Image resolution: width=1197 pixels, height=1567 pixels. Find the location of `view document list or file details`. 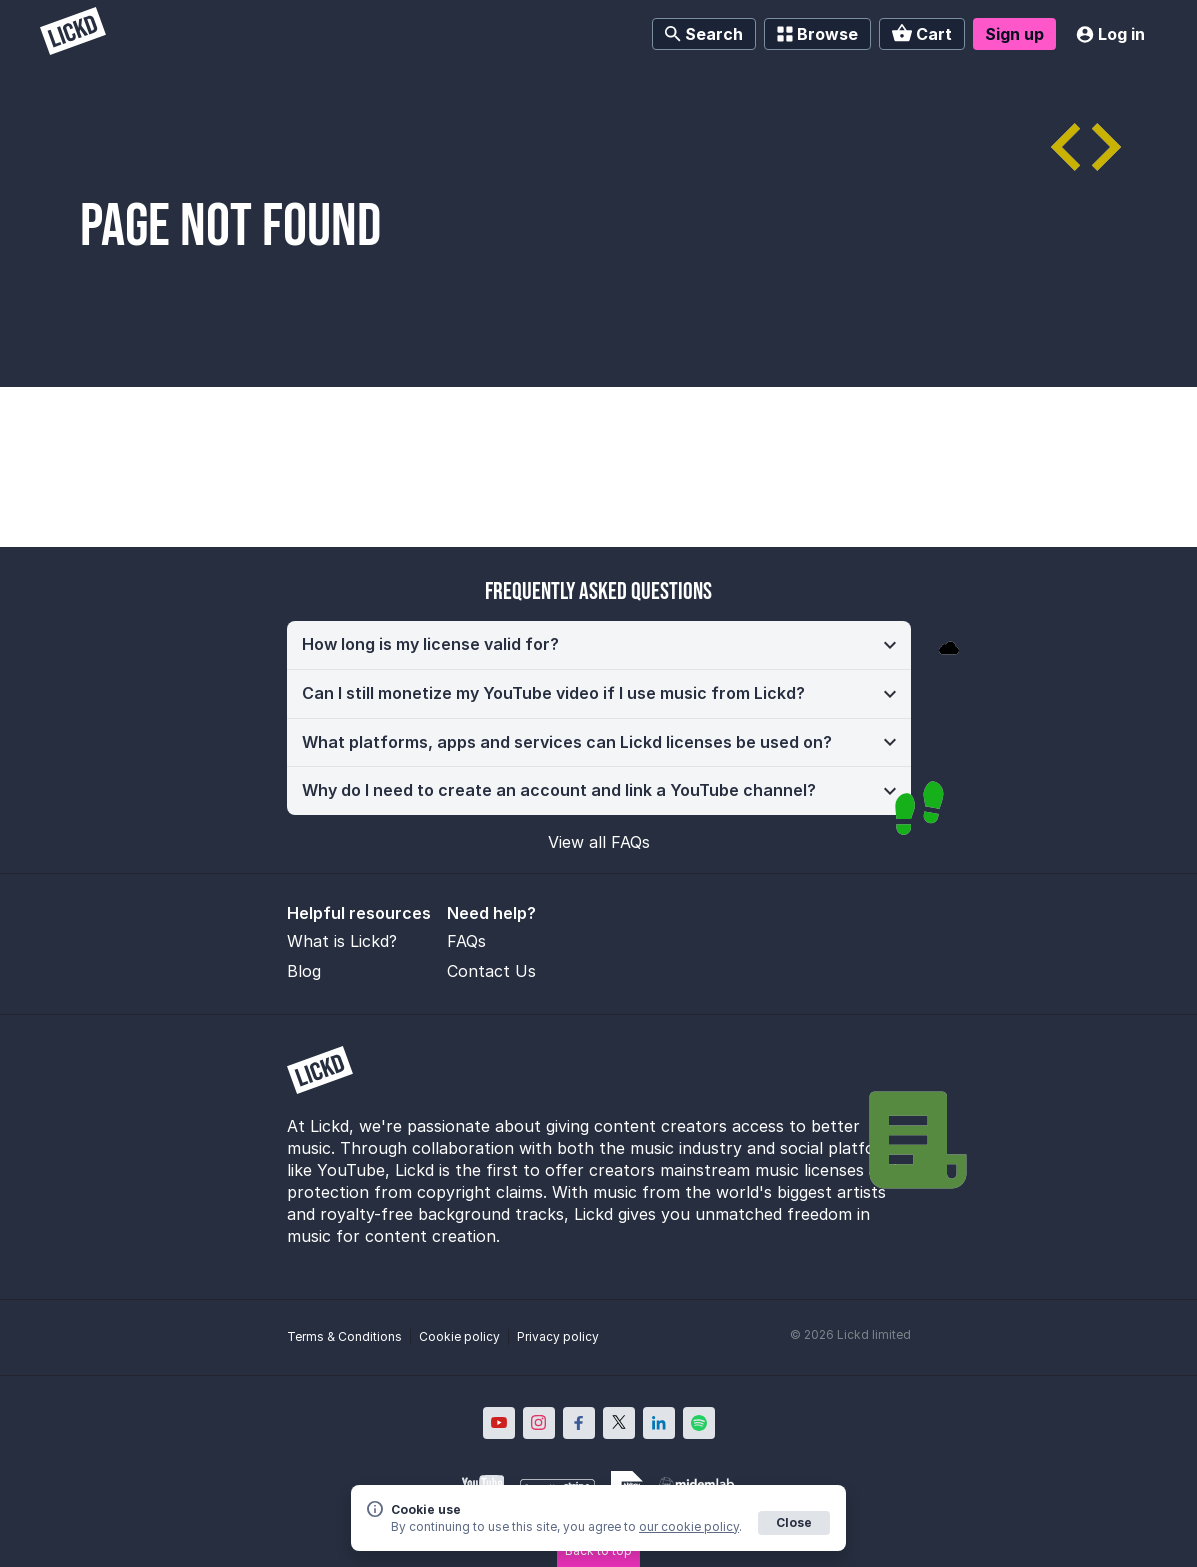

view document list or file details is located at coordinates (918, 1140).